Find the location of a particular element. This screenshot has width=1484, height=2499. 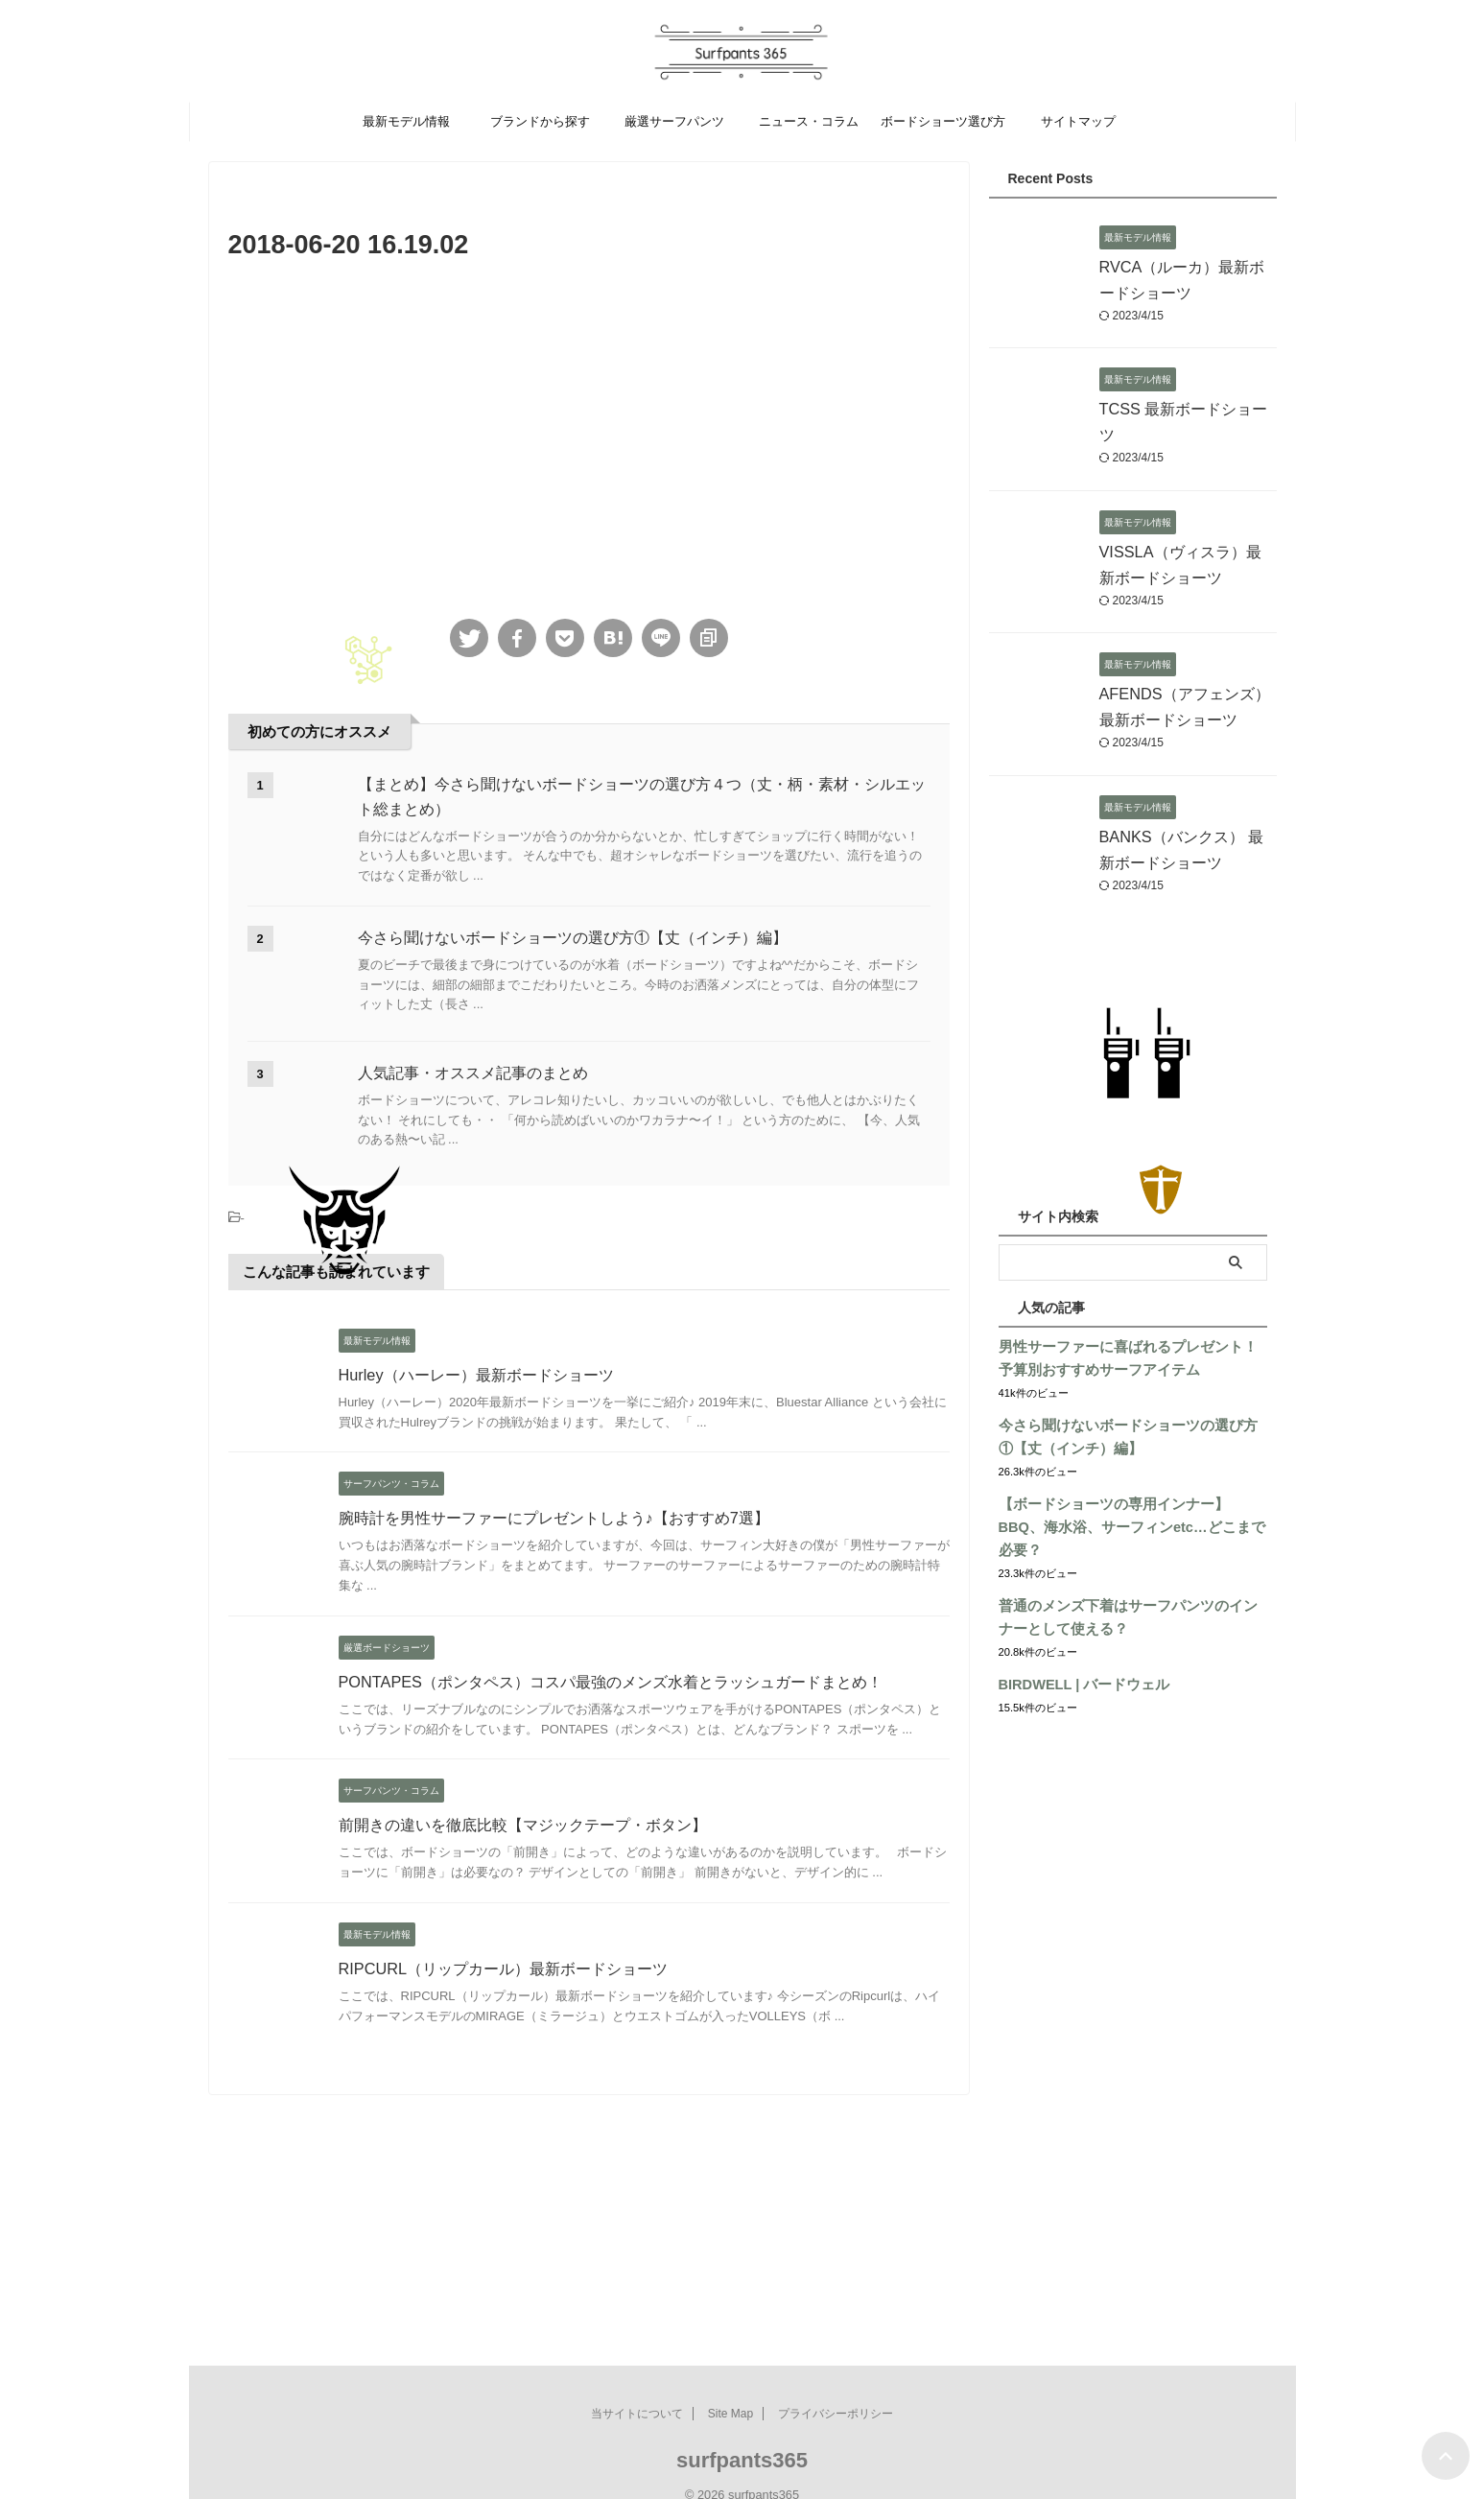

select knight or crusader class is located at coordinates (1161, 1190).